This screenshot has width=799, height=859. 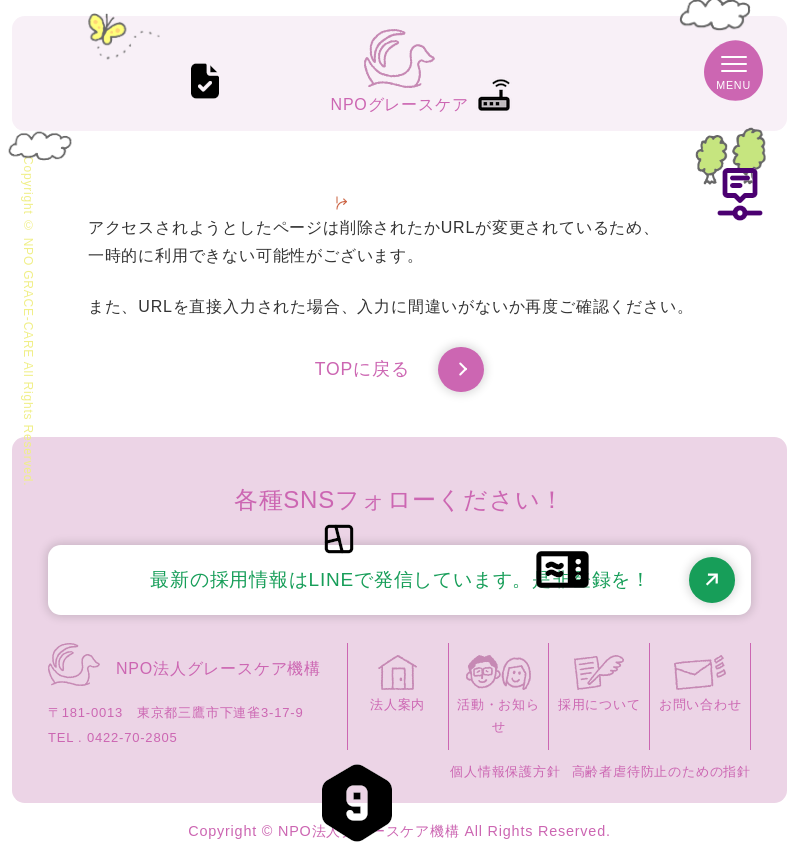 What do you see at coordinates (494, 95) in the screenshot?
I see `access router or network settings` at bounding box center [494, 95].